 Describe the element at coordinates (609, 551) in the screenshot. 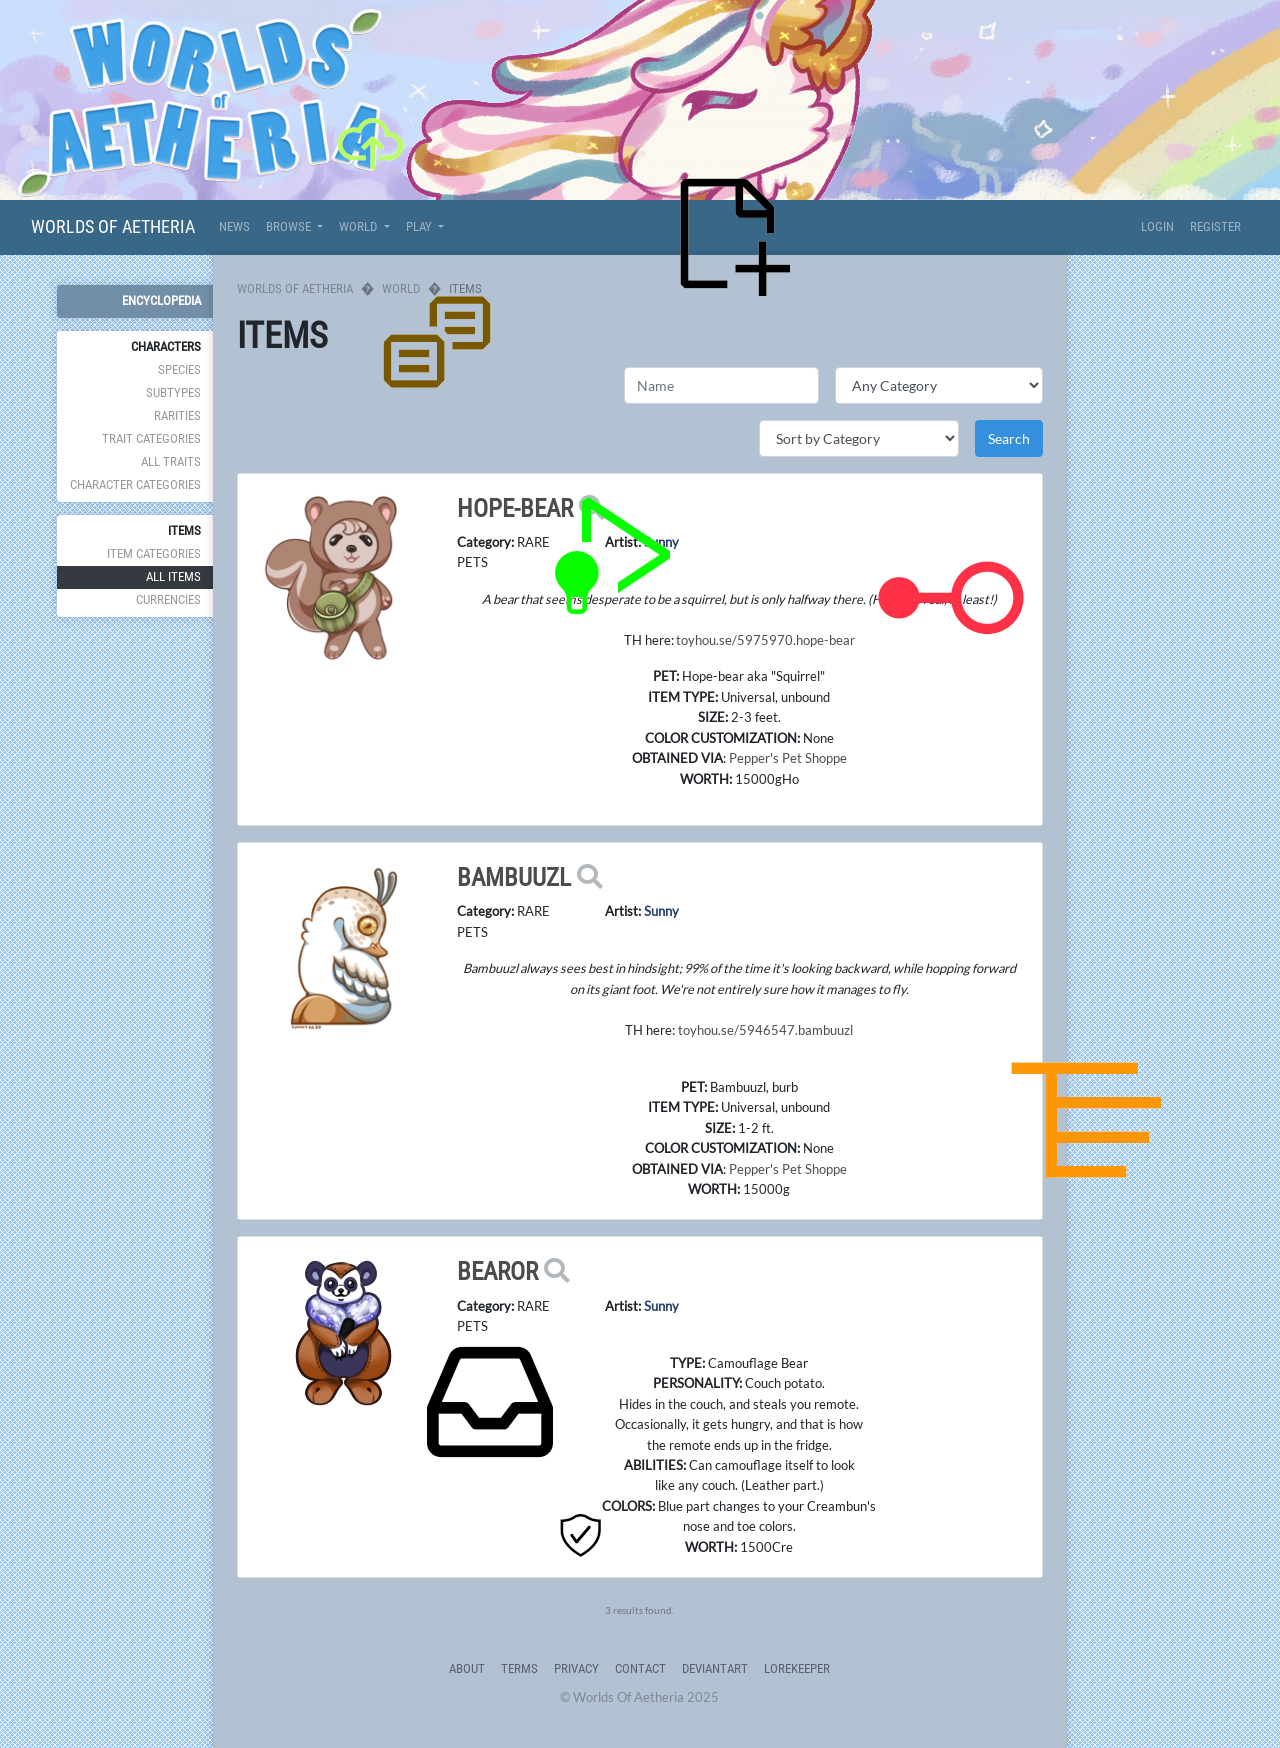

I see `run tests with code coverage` at that location.